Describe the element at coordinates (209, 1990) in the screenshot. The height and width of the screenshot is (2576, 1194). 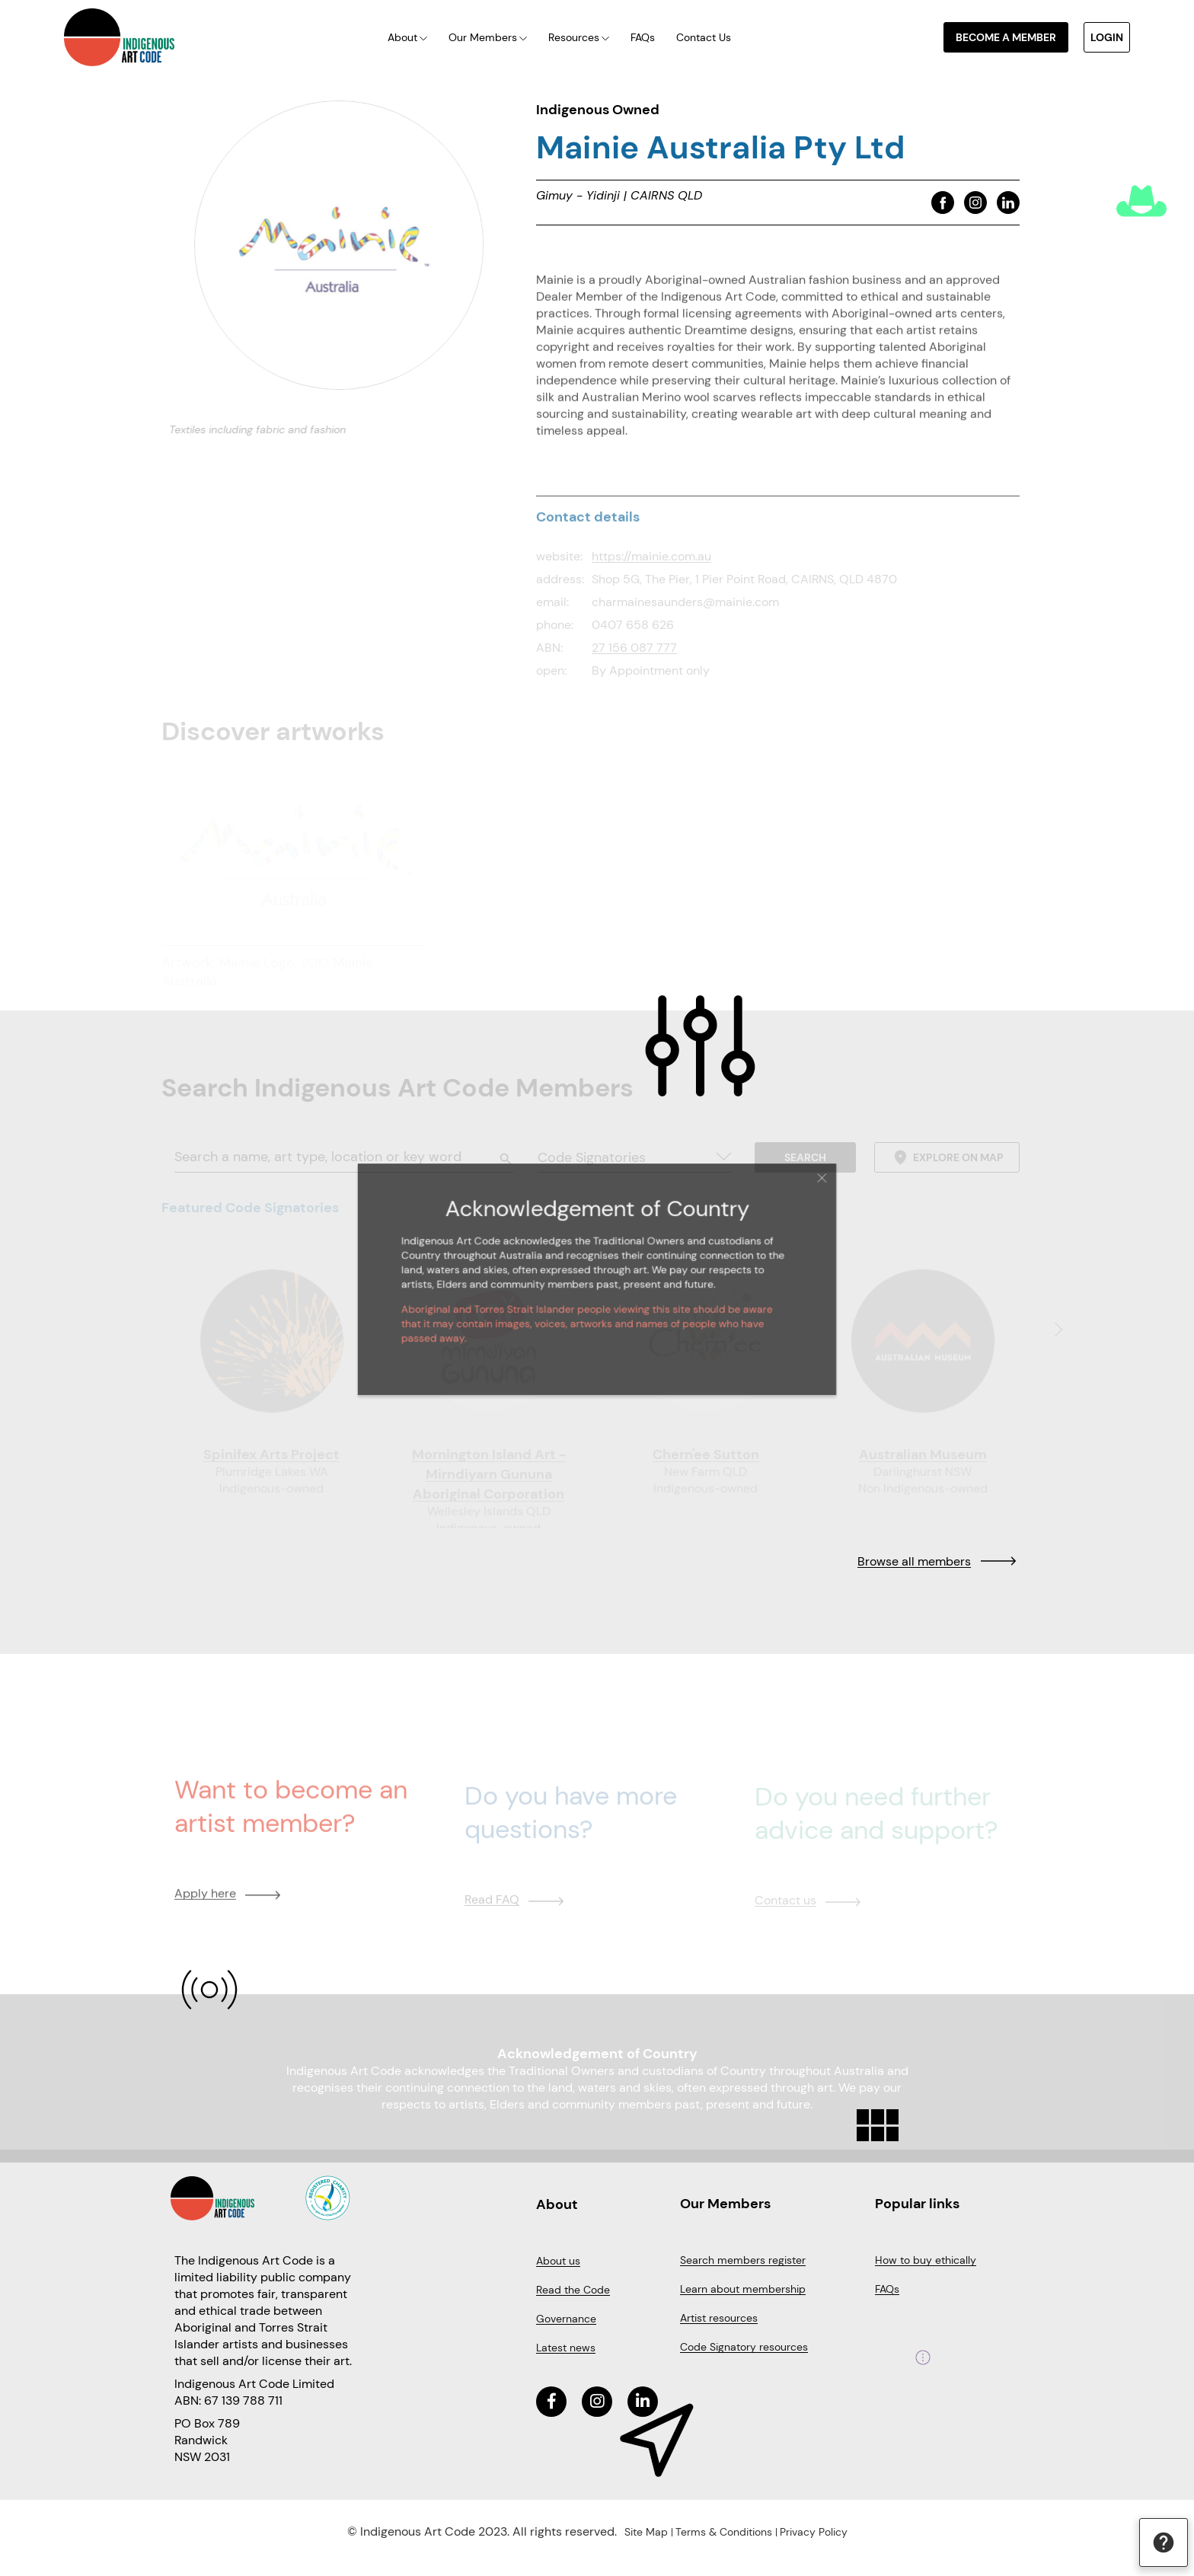
I see `broadcast or stream live content` at that location.